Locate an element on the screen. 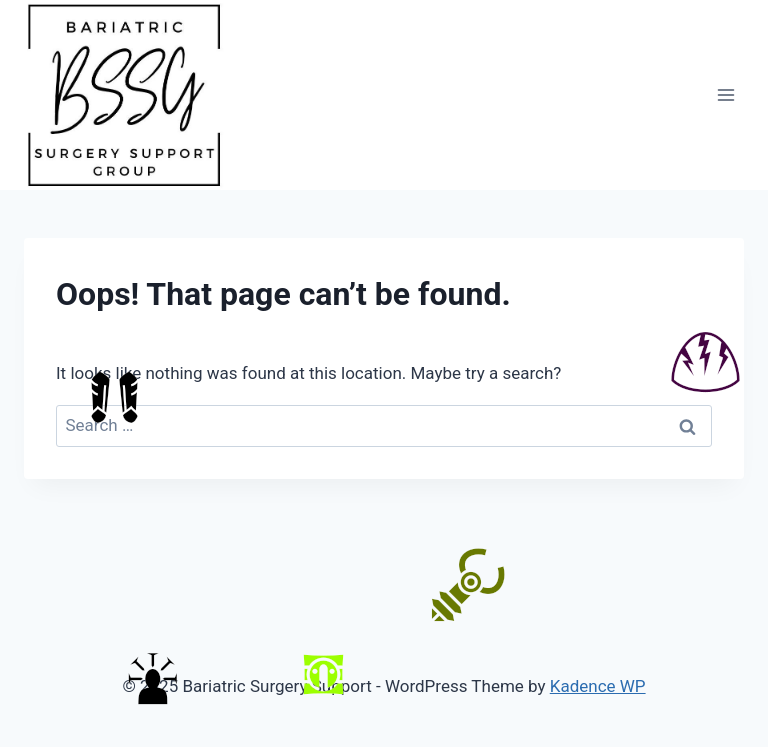 The height and width of the screenshot is (747, 768). activate robotic arm or grabber tool is located at coordinates (471, 582).